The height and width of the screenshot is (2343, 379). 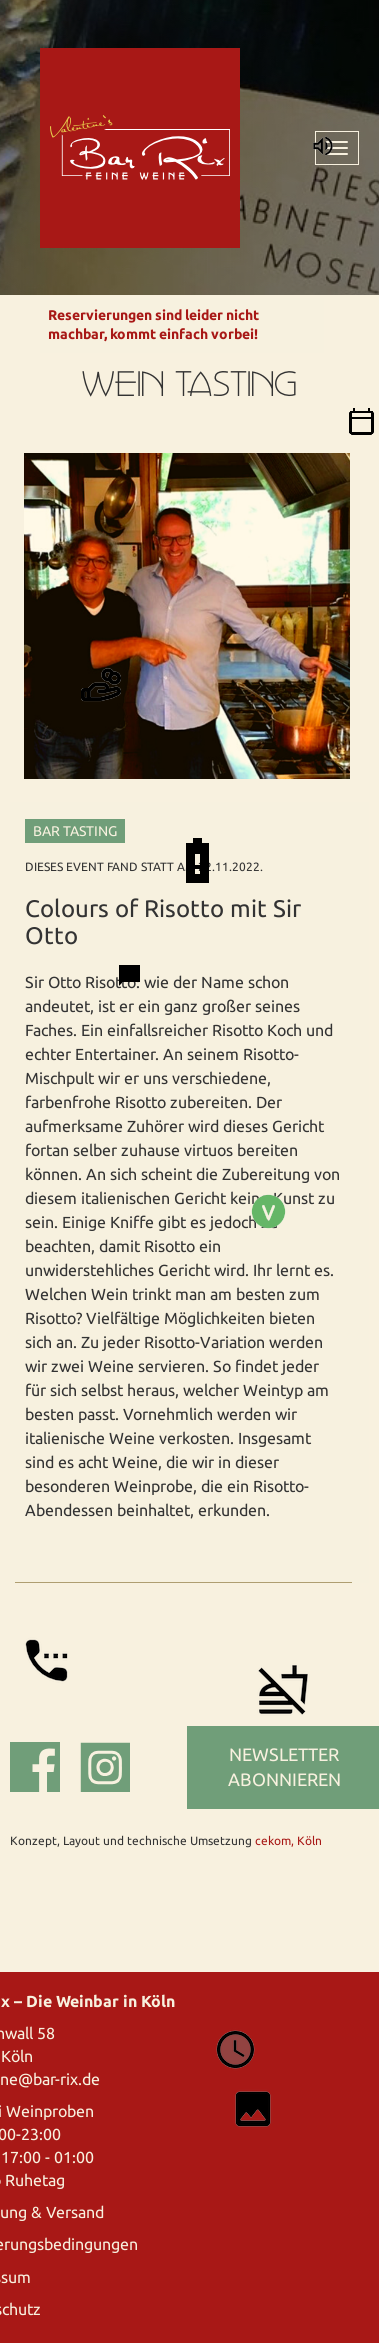 I want to click on view schedule or upcoming events, so click(x=235, y=2049).